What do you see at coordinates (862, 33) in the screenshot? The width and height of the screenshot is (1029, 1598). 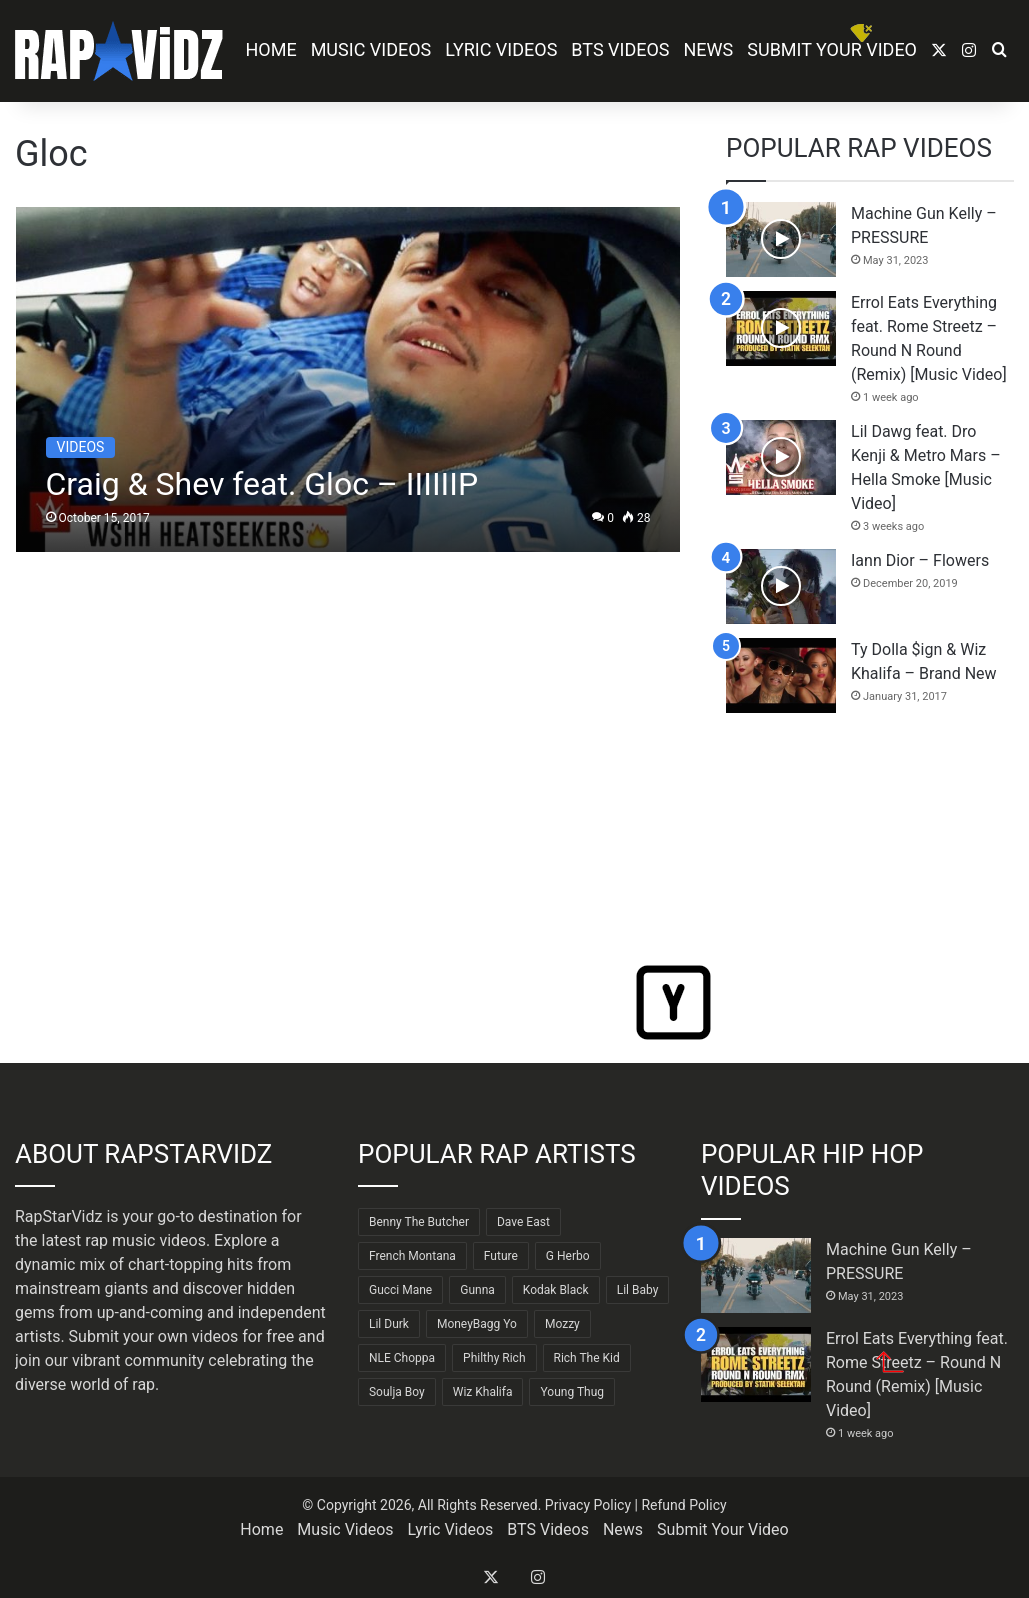 I see `indicates no wifi connection available` at bounding box center [862, 33].